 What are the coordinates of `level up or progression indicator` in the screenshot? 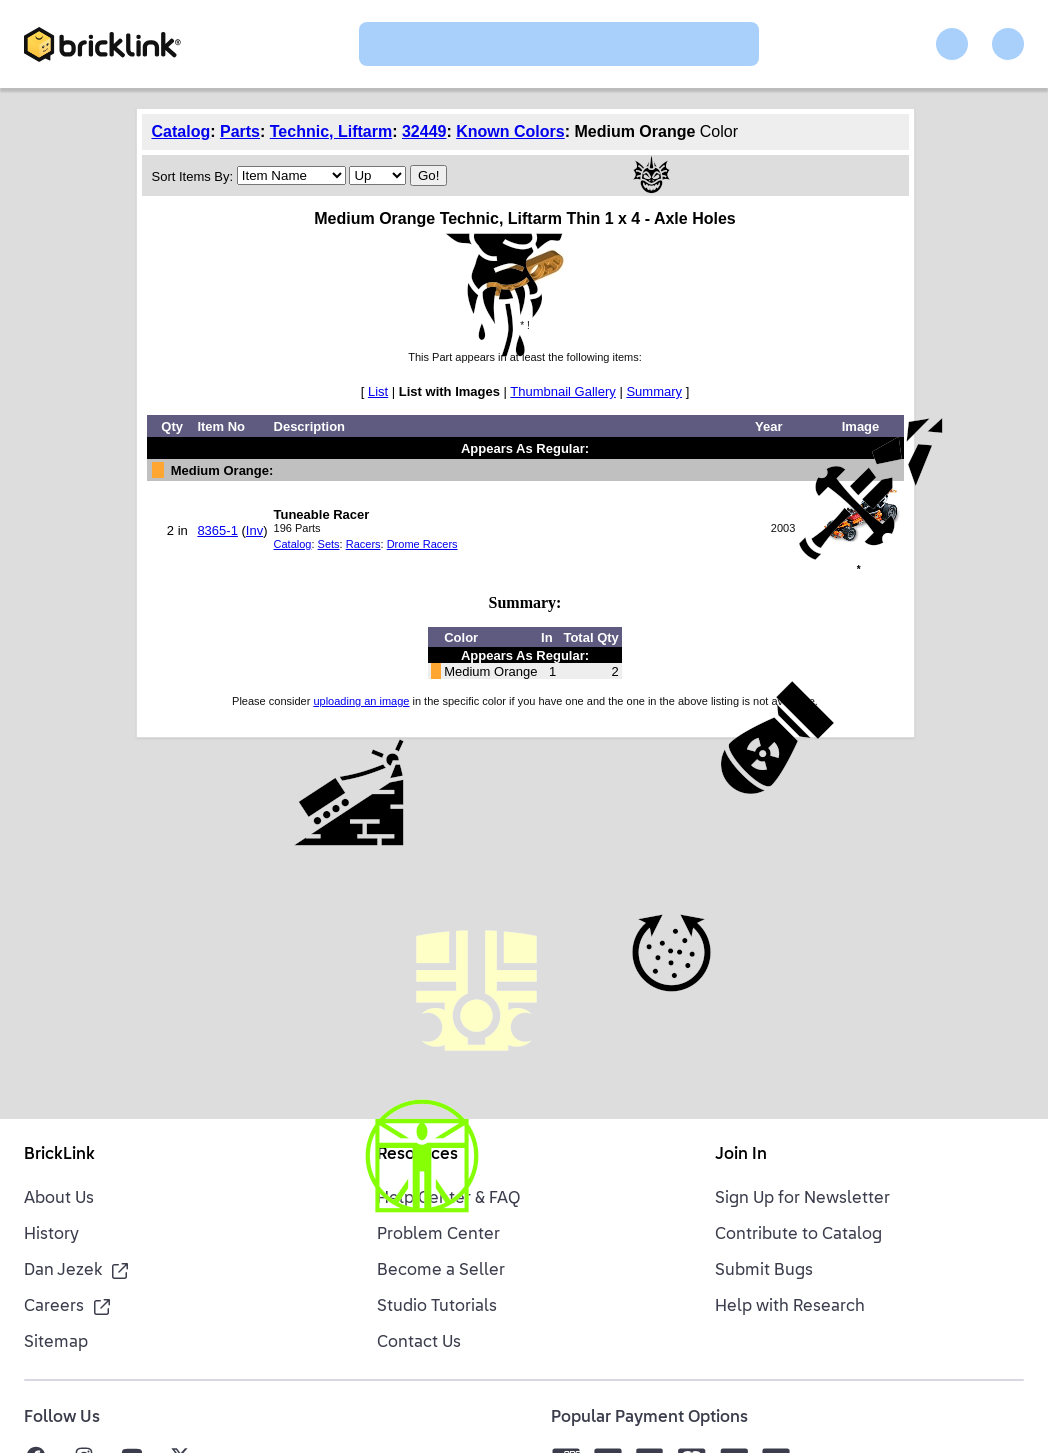 It's located at (350, 792).